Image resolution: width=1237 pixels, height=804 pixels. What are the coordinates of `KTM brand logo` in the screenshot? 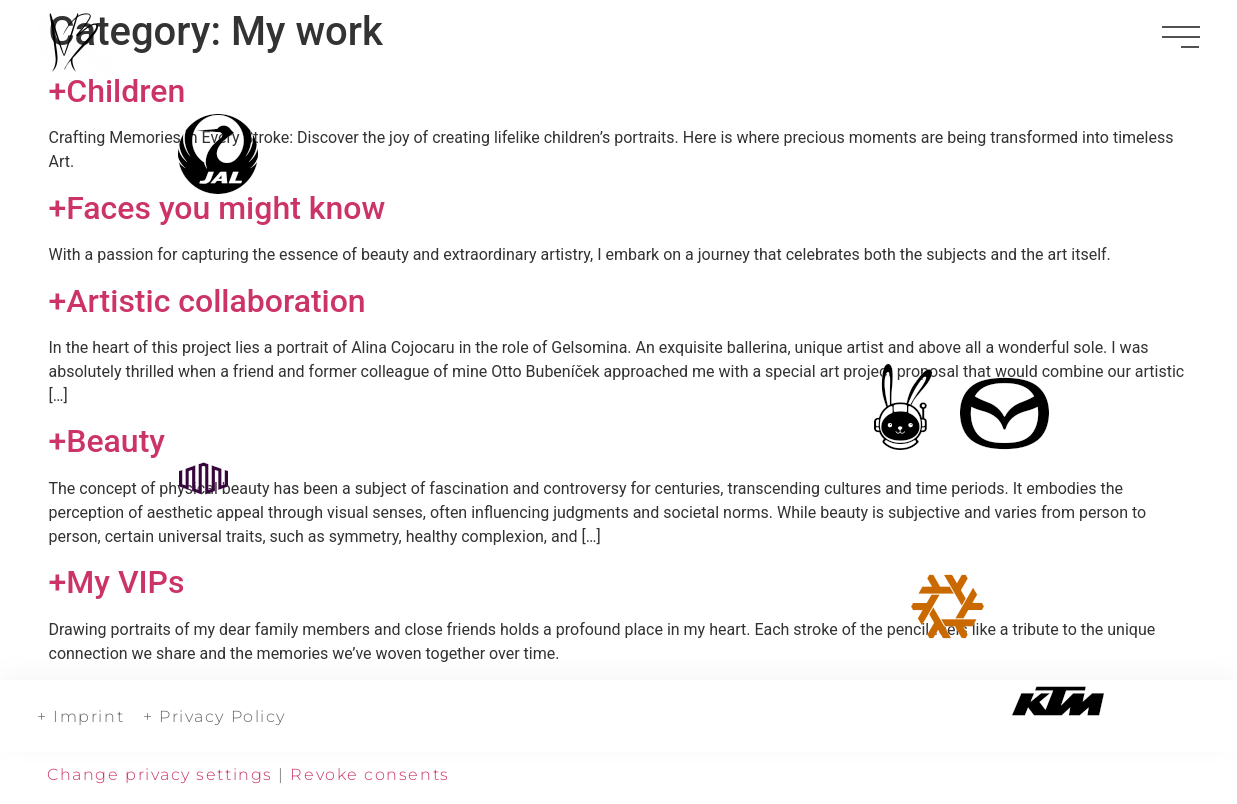 It's located at (1058, 701).